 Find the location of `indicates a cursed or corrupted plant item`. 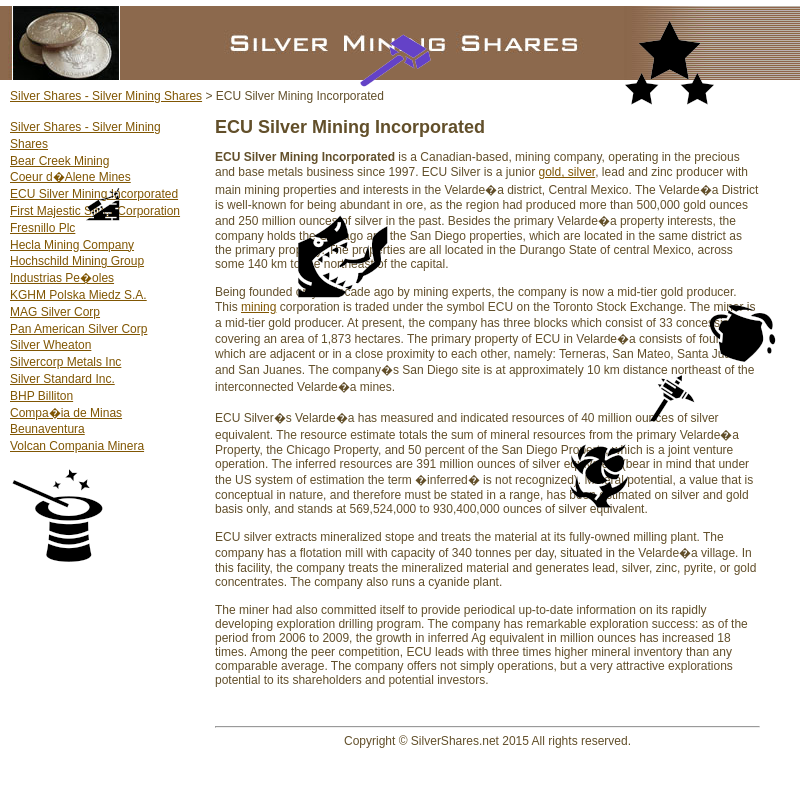

indicates a cursed or corrupted plant item is located at coordinates (601, 476).